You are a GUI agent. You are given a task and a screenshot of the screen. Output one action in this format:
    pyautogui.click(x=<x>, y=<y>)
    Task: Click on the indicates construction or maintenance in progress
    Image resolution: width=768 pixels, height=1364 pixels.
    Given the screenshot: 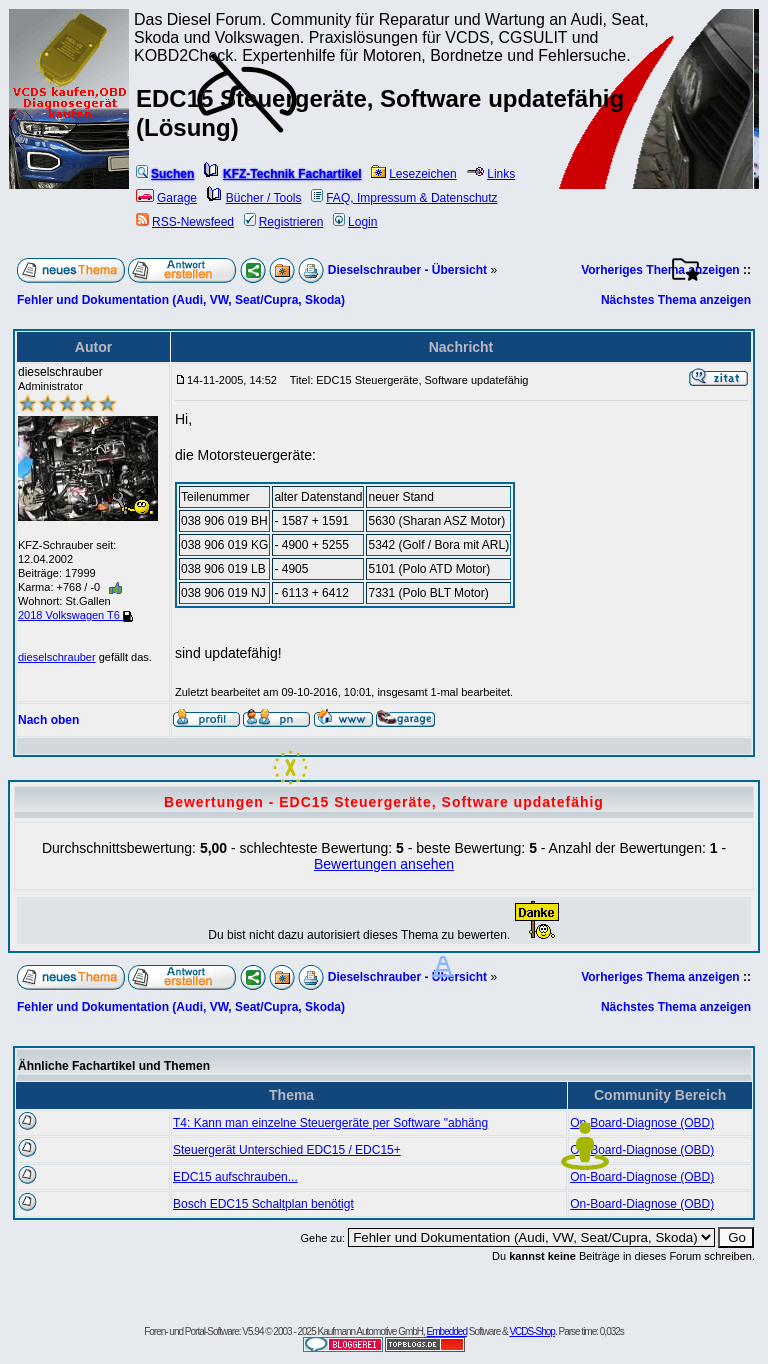 What is the action you would take?
    pyautogui.click(x=443, y=967)
    